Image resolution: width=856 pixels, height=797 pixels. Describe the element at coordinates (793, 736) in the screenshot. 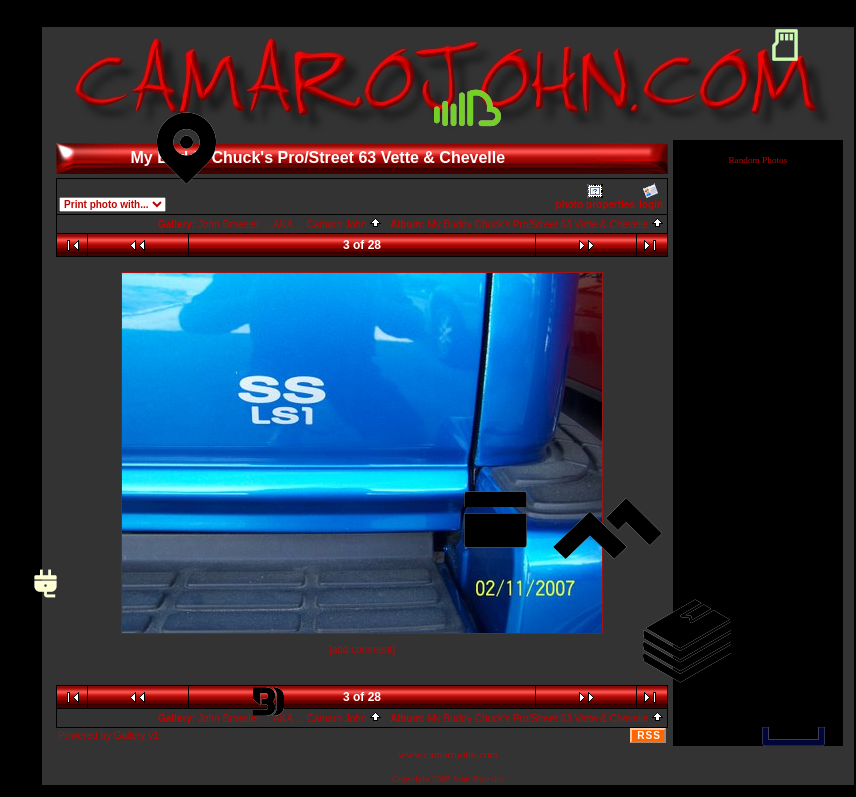

I see `insert a space character in text` at that location.